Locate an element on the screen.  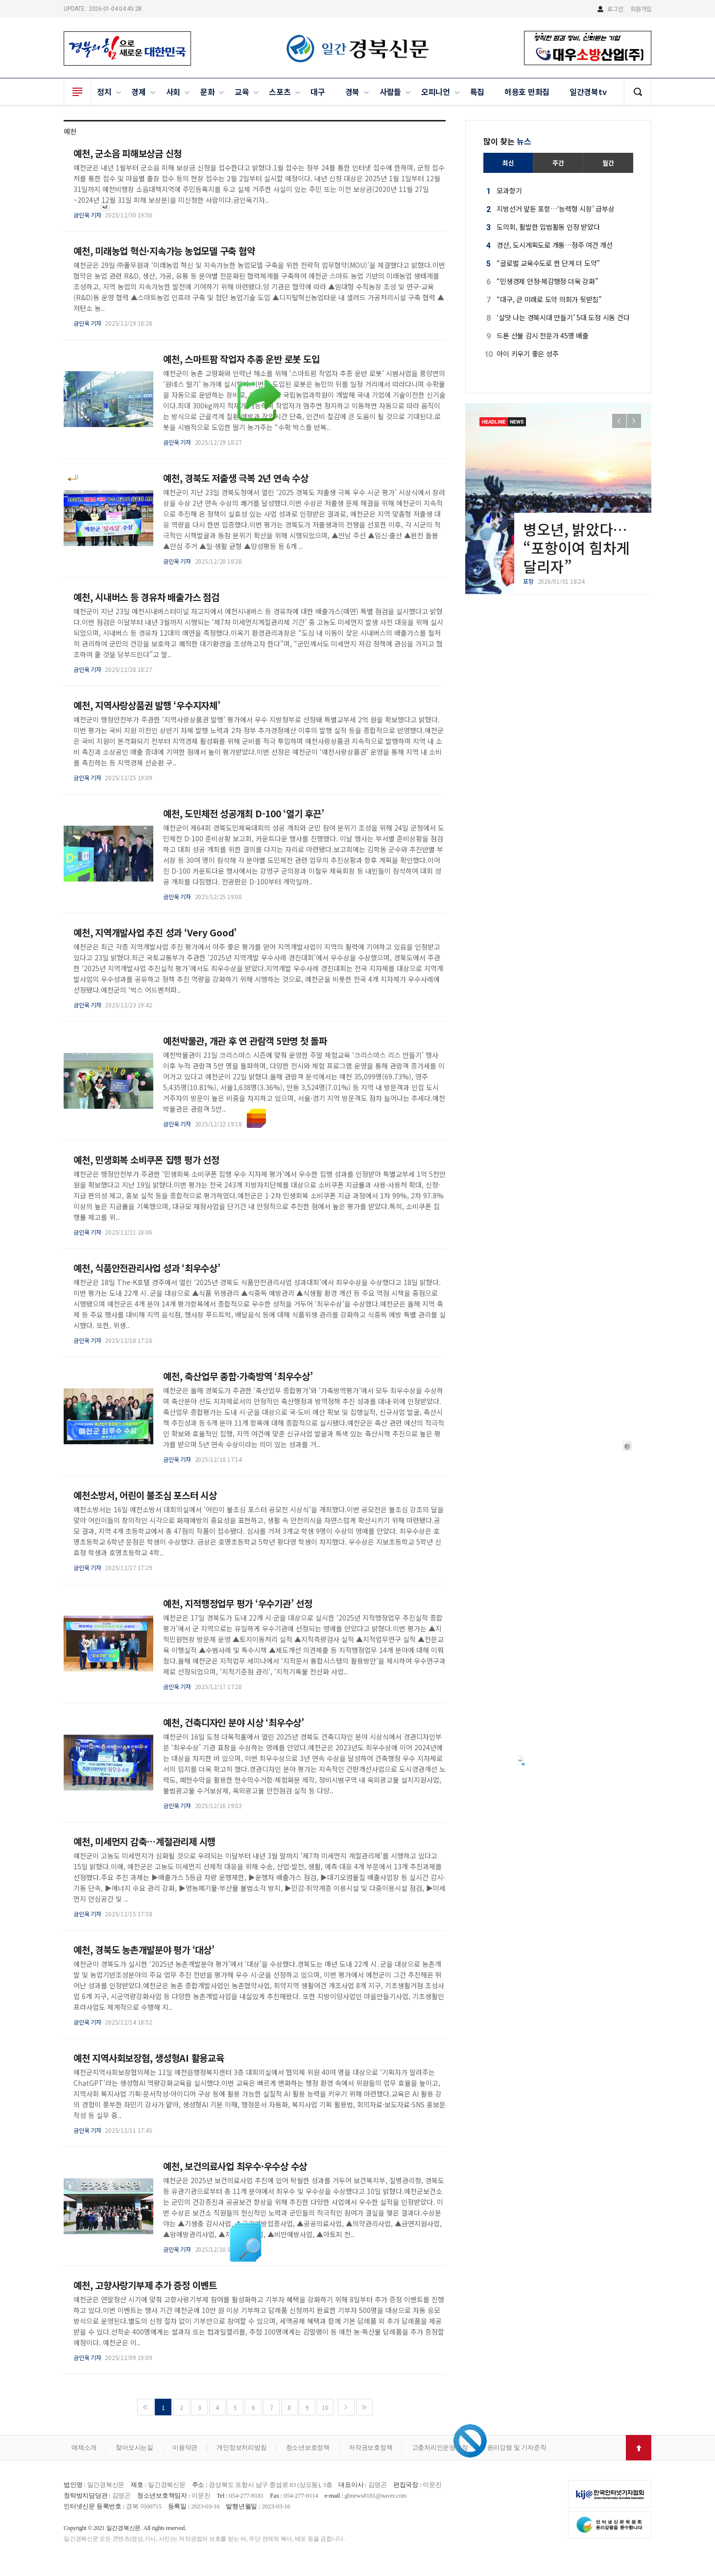
open the lists app is located at coordinates (256, 1118).